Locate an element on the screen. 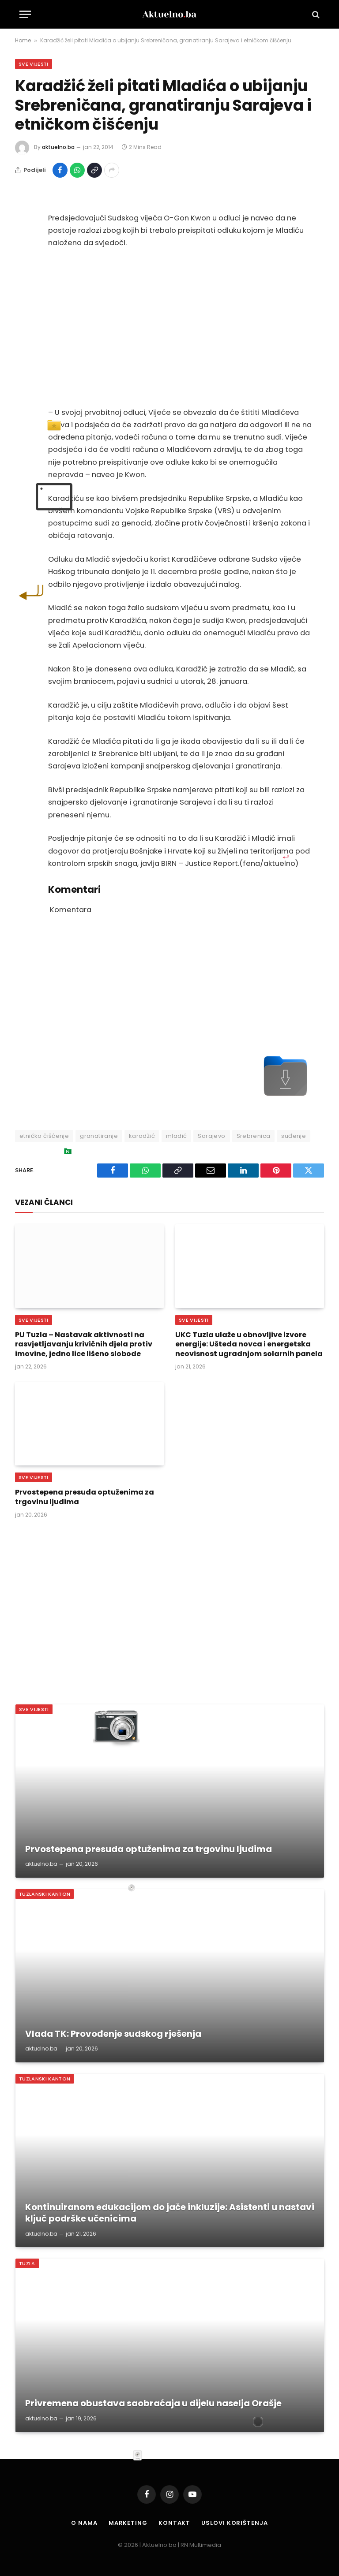 This screenshot has width=339, height=2576. open downloads folder is located at coordinates (285, 1076).